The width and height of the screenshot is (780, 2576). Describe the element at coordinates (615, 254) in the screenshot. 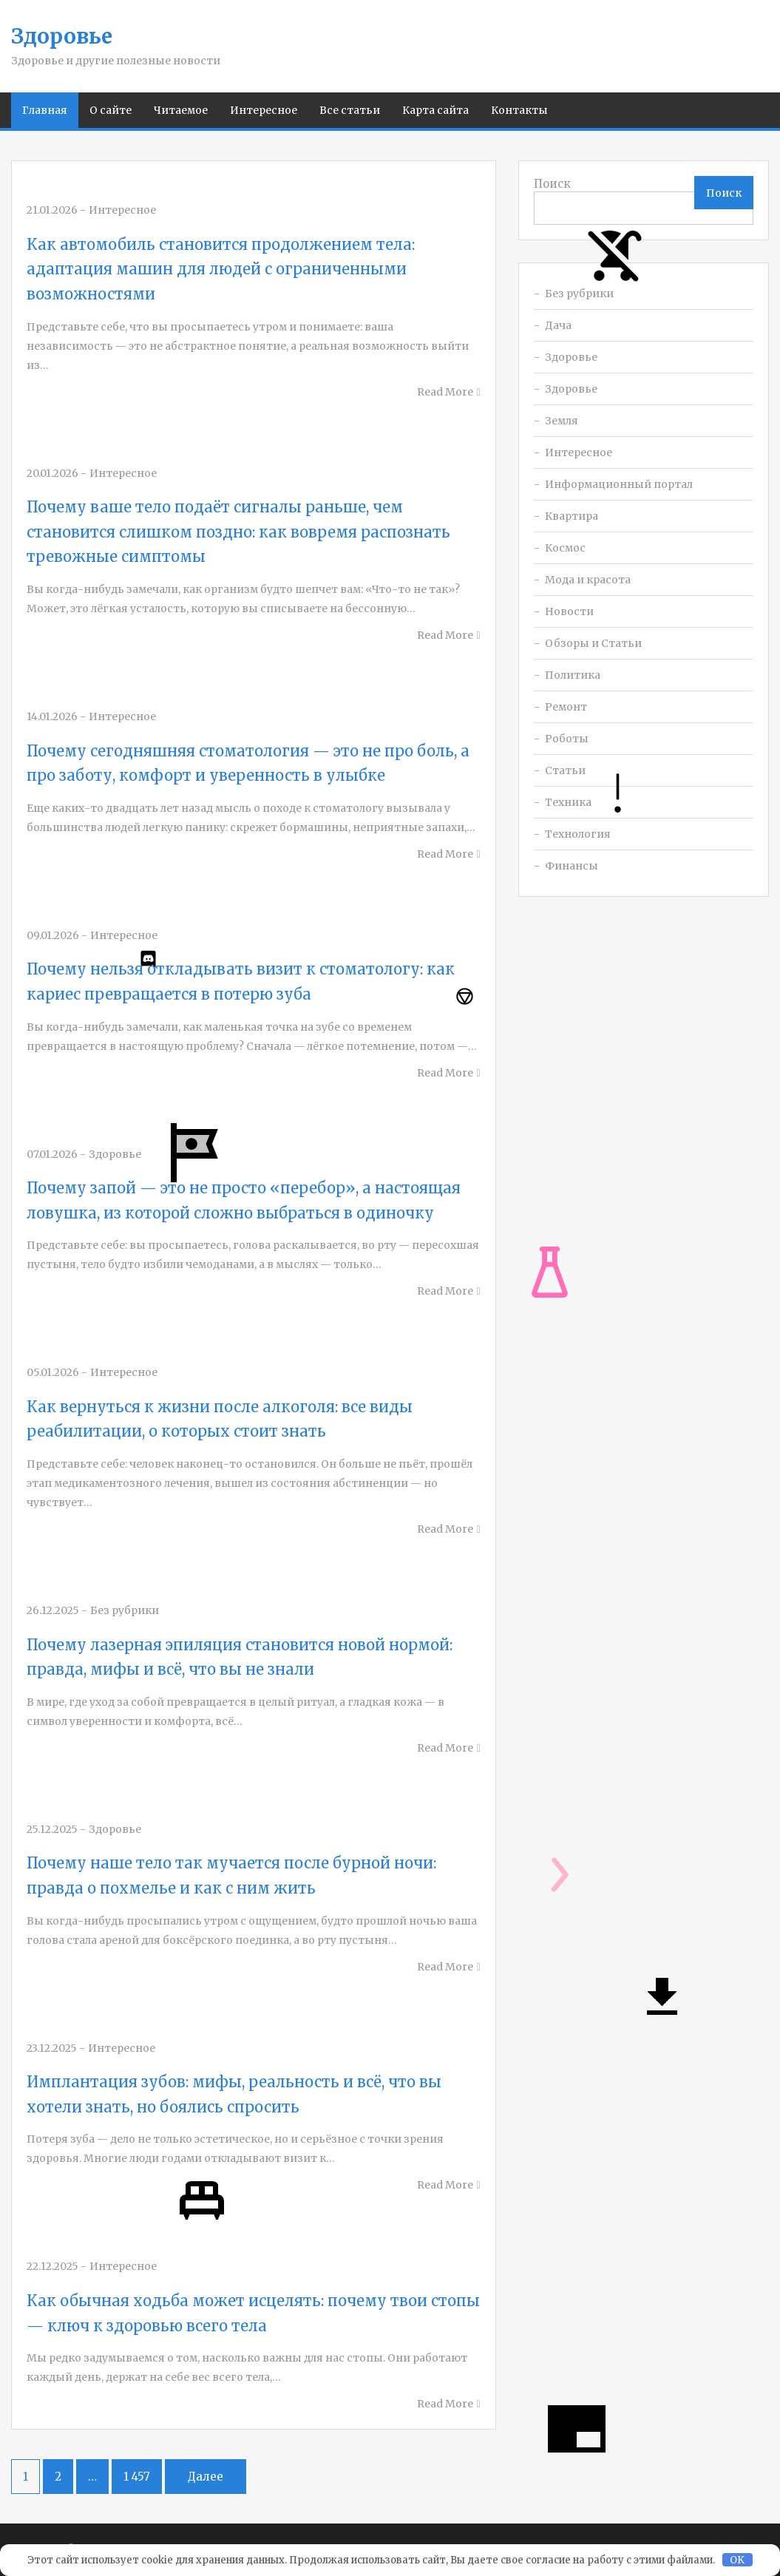

I see `indicates strollers are not permitted in this area` at that location.